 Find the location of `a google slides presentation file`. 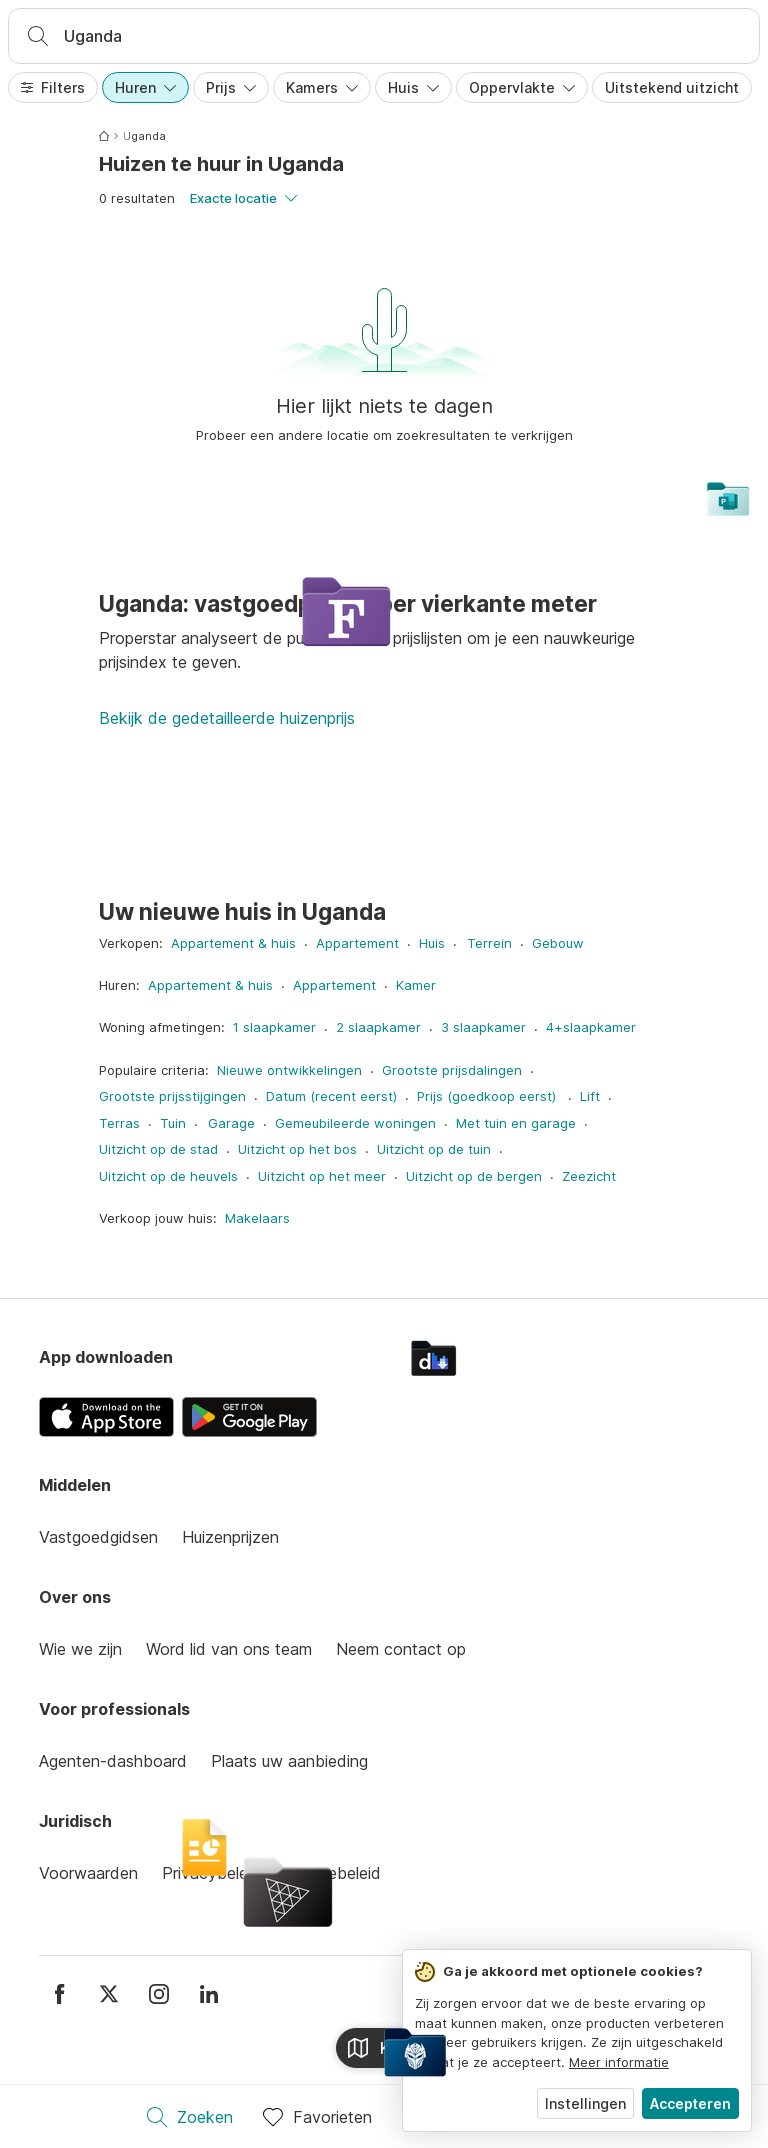

a google slides presentation file is located at coordinates (204, 1848).